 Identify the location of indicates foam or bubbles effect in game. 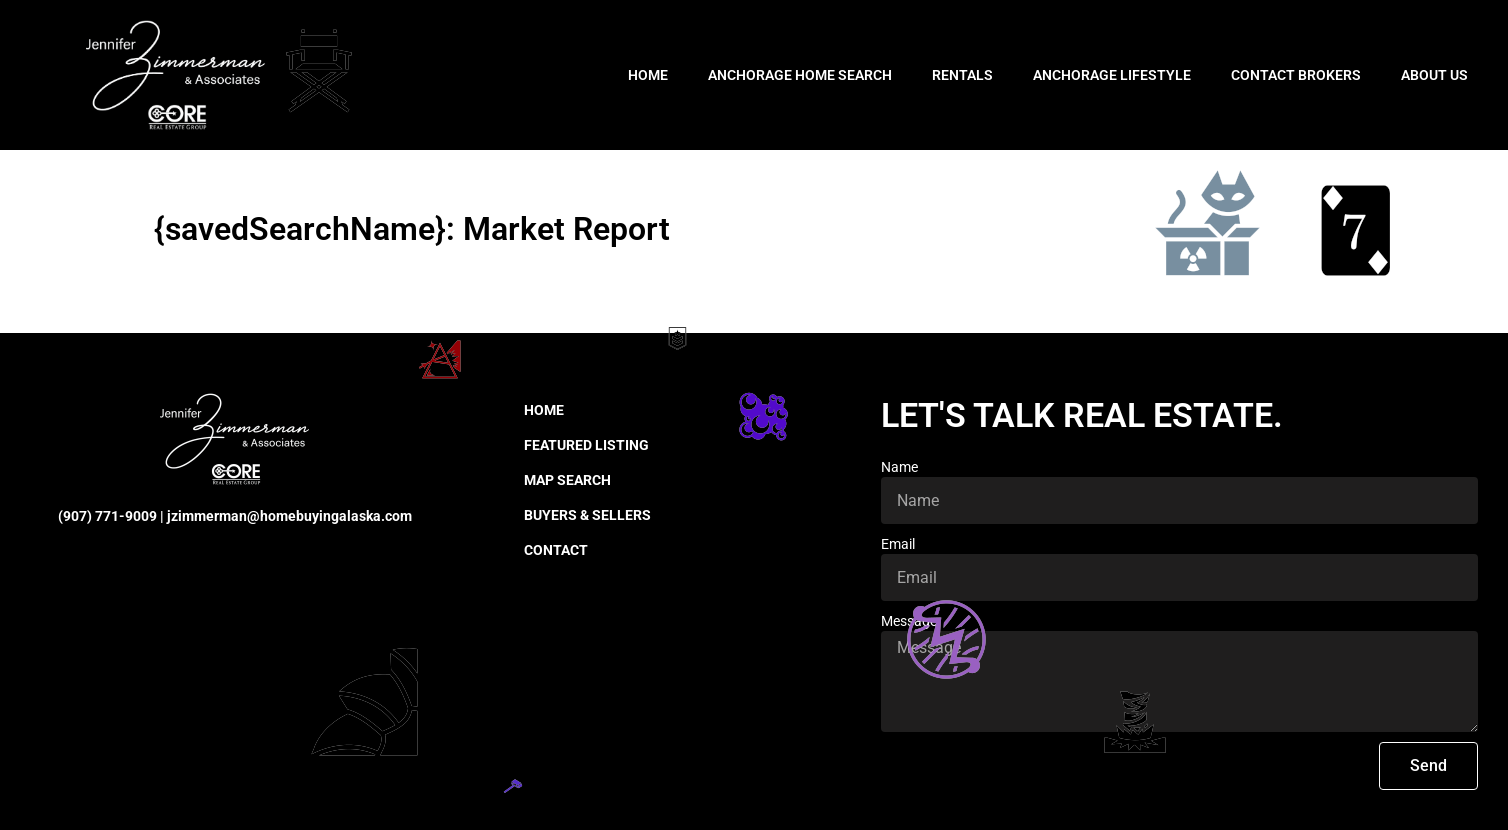
(763, 417).